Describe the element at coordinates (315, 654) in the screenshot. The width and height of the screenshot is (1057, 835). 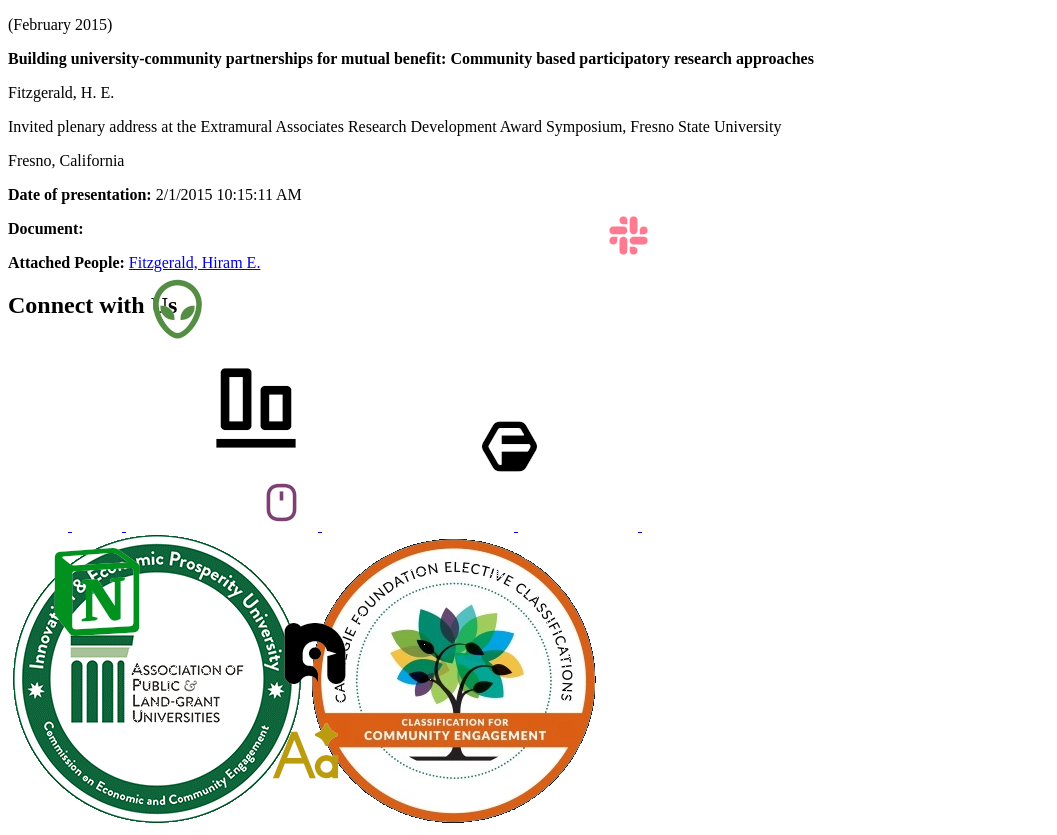
I see `nobara linux distribution logo` at that location.